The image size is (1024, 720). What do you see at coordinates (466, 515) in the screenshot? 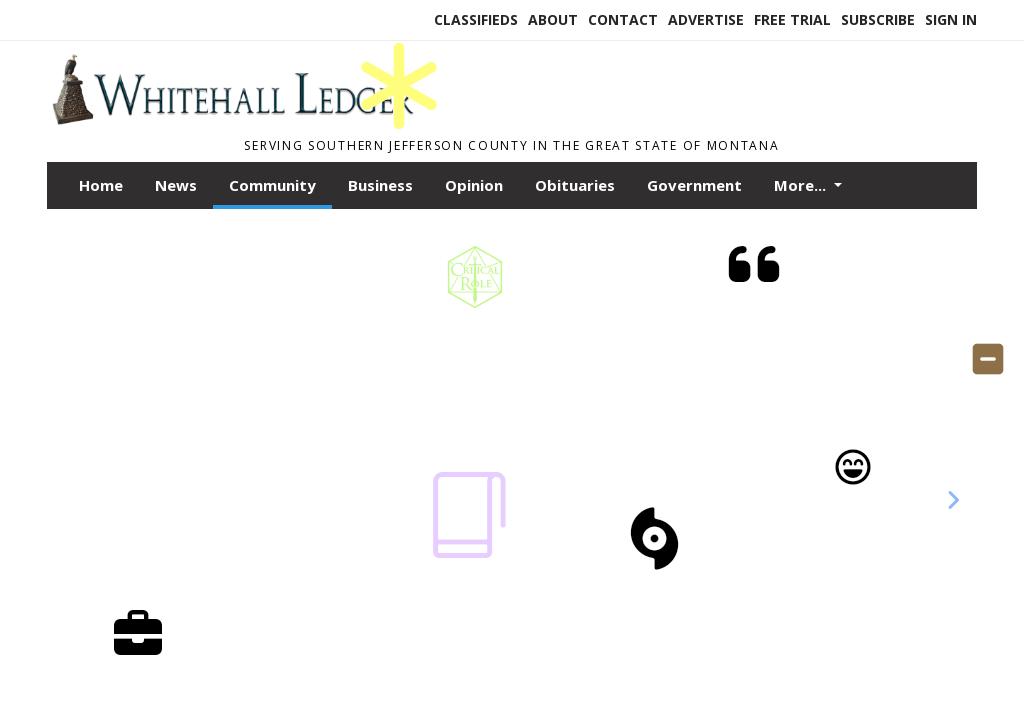
I see `view towel or linen amenities` at bounding box center [466, 515].